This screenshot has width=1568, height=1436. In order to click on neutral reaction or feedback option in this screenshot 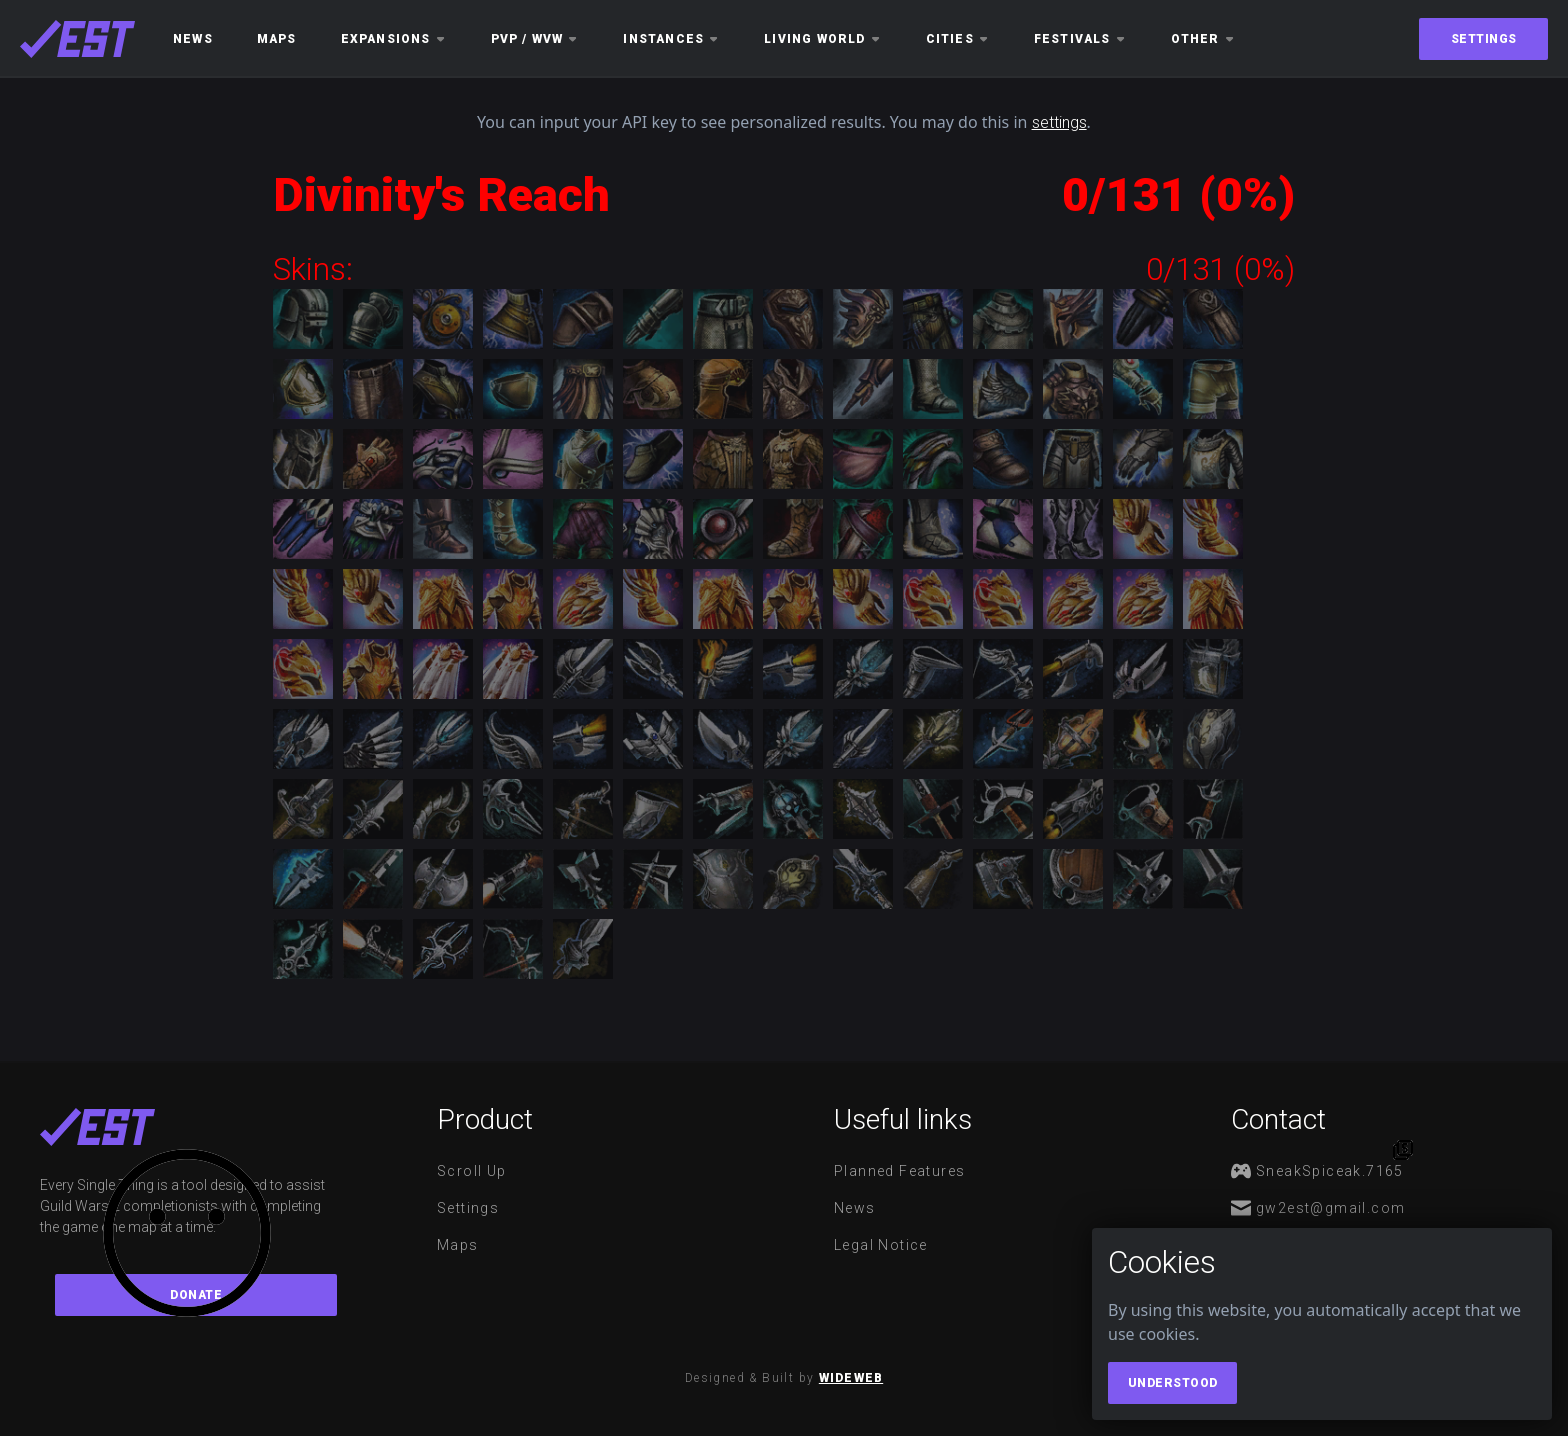, I will do `click(187, 1233)`.